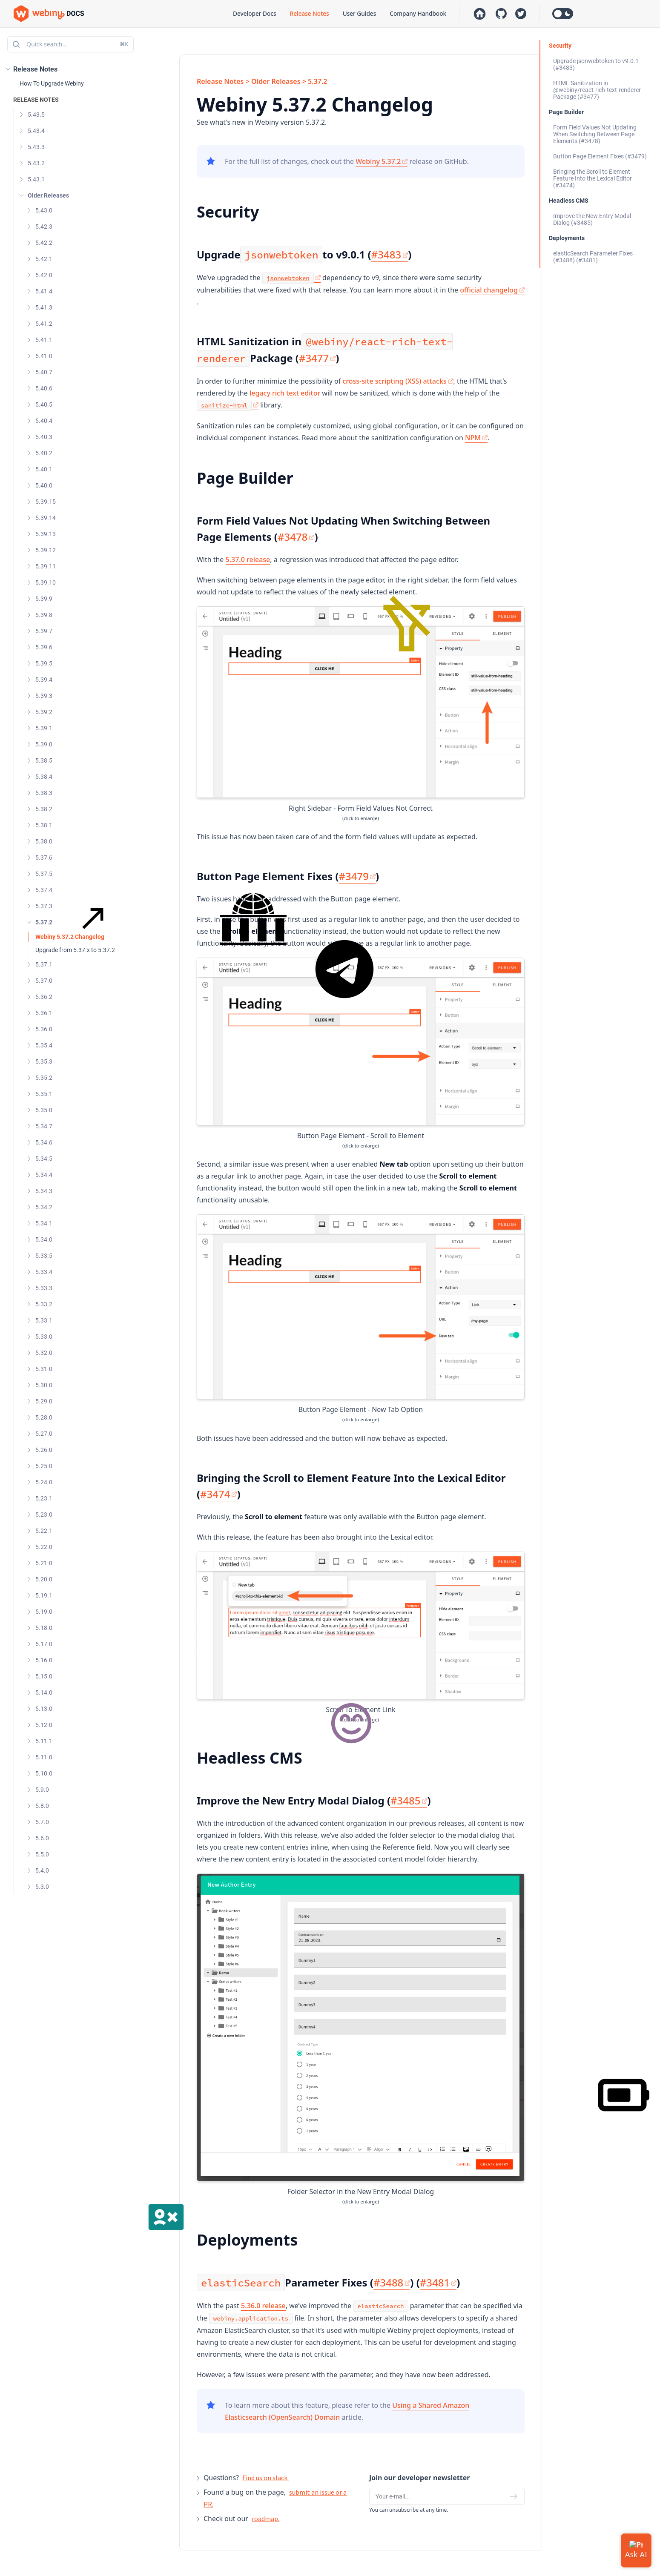  Describe the element at coordinates (253, 919) in the screenshot. I see `open wikiversity website or app` at that location.